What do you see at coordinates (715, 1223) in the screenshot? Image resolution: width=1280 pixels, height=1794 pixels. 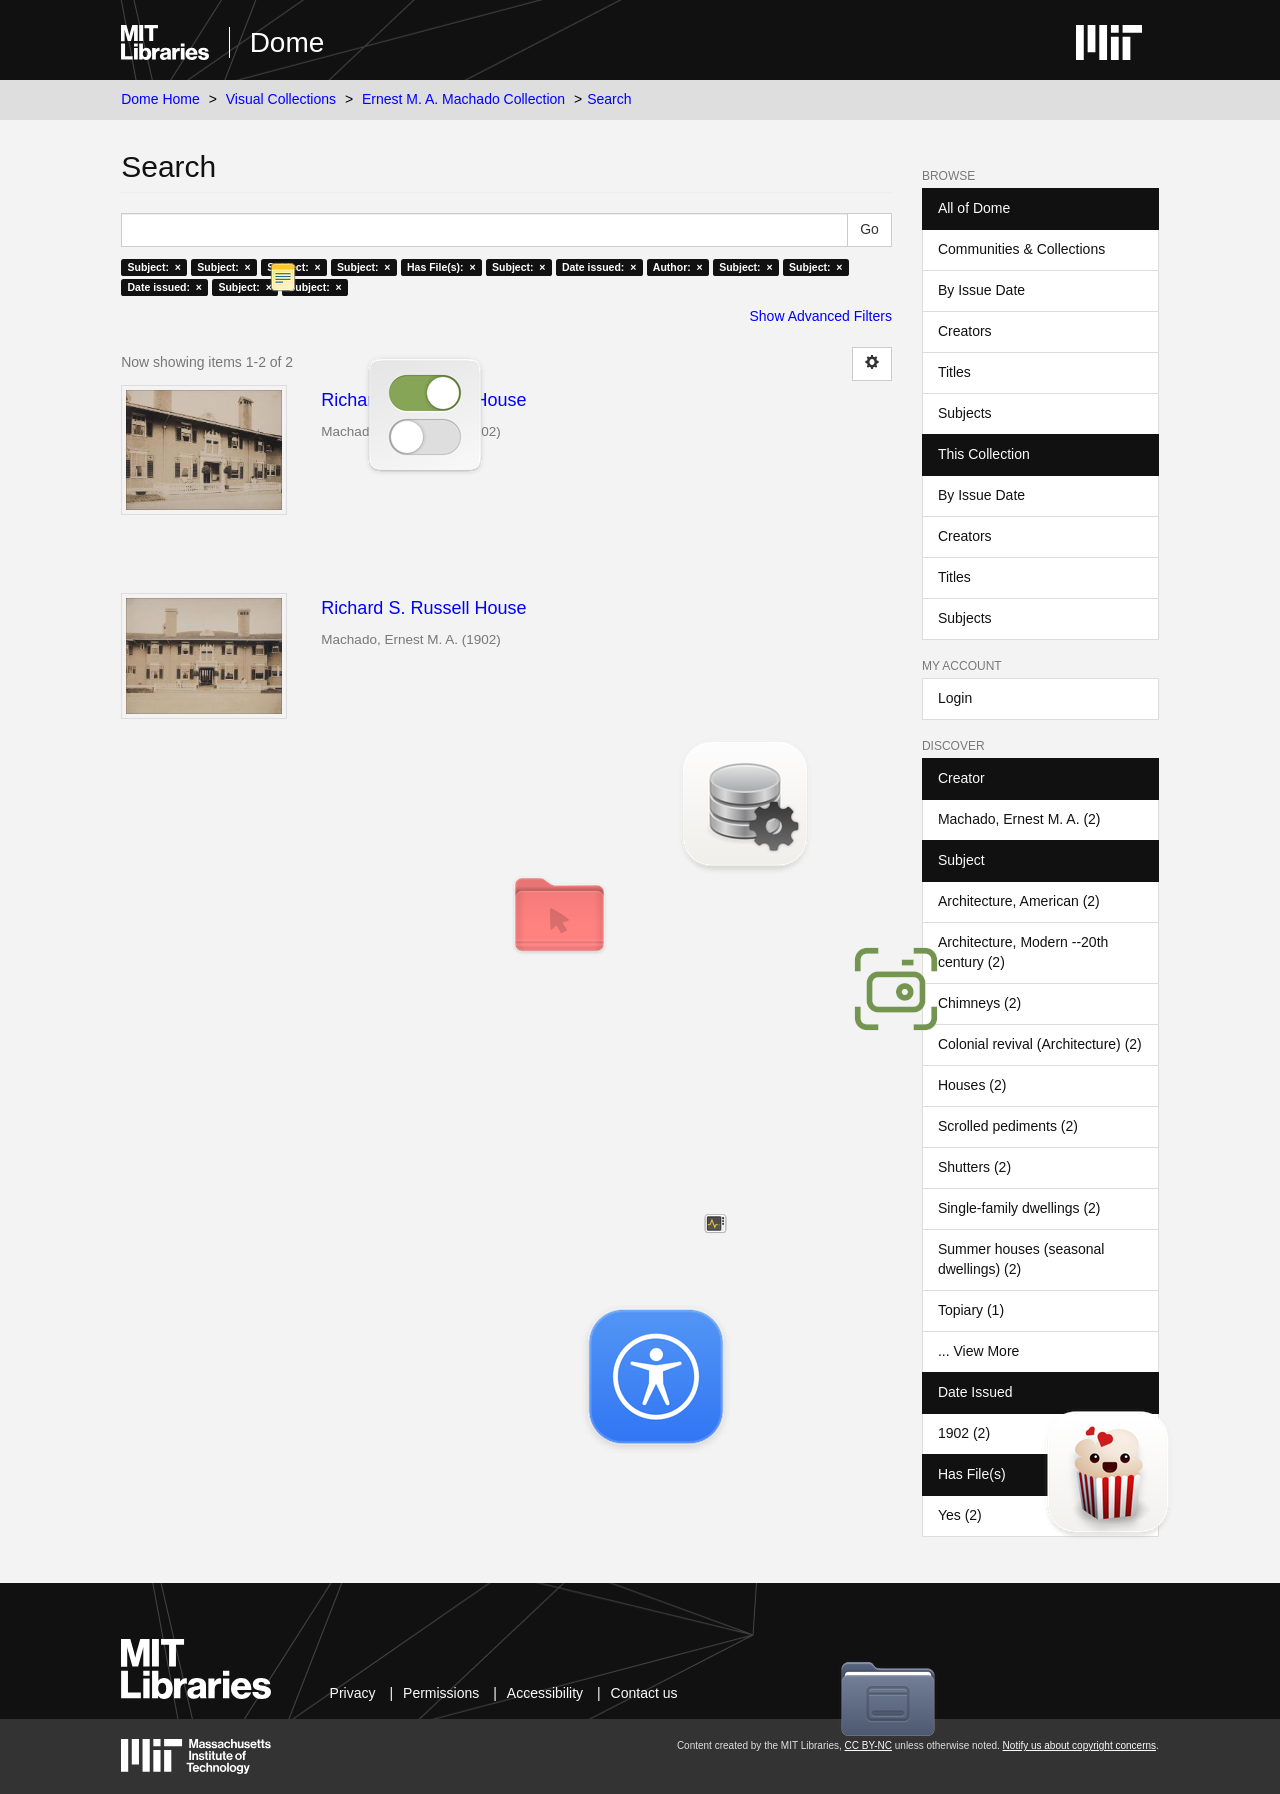 I see `launch htop system monitor` at bounding box center [715, 1223].